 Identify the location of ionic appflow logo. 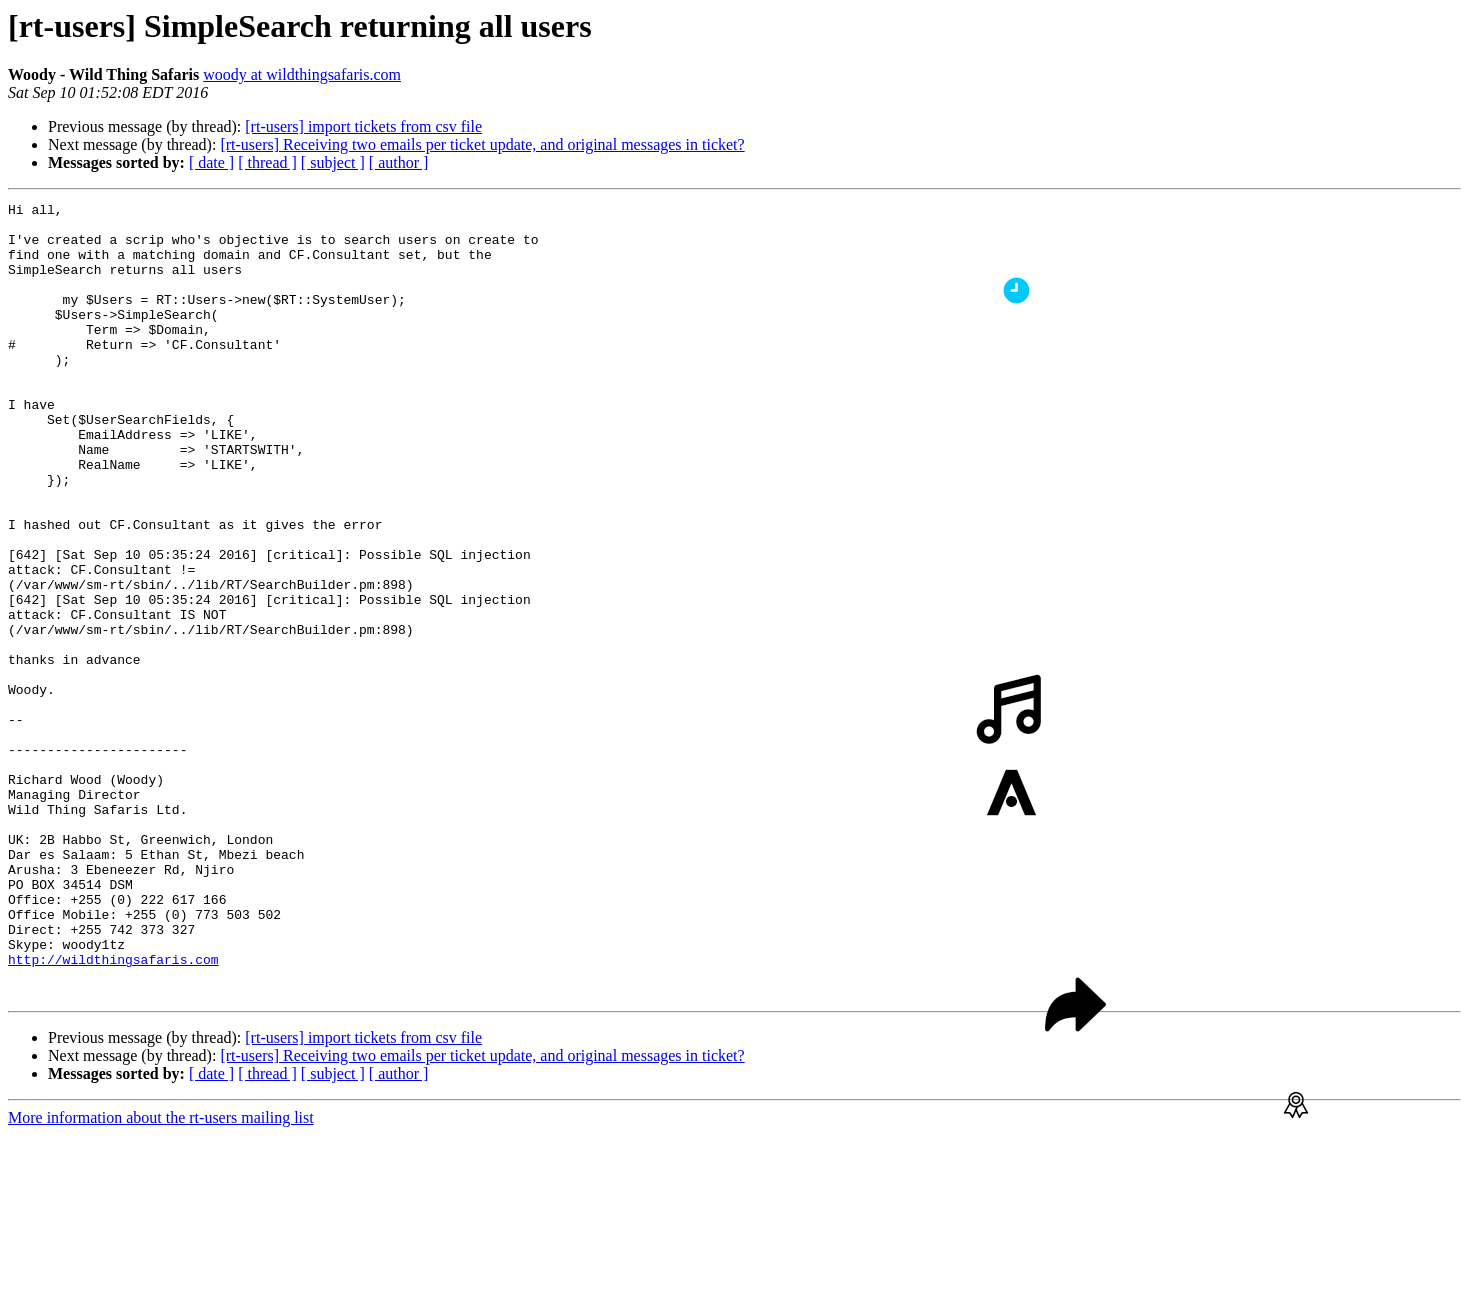
(1011, 792).